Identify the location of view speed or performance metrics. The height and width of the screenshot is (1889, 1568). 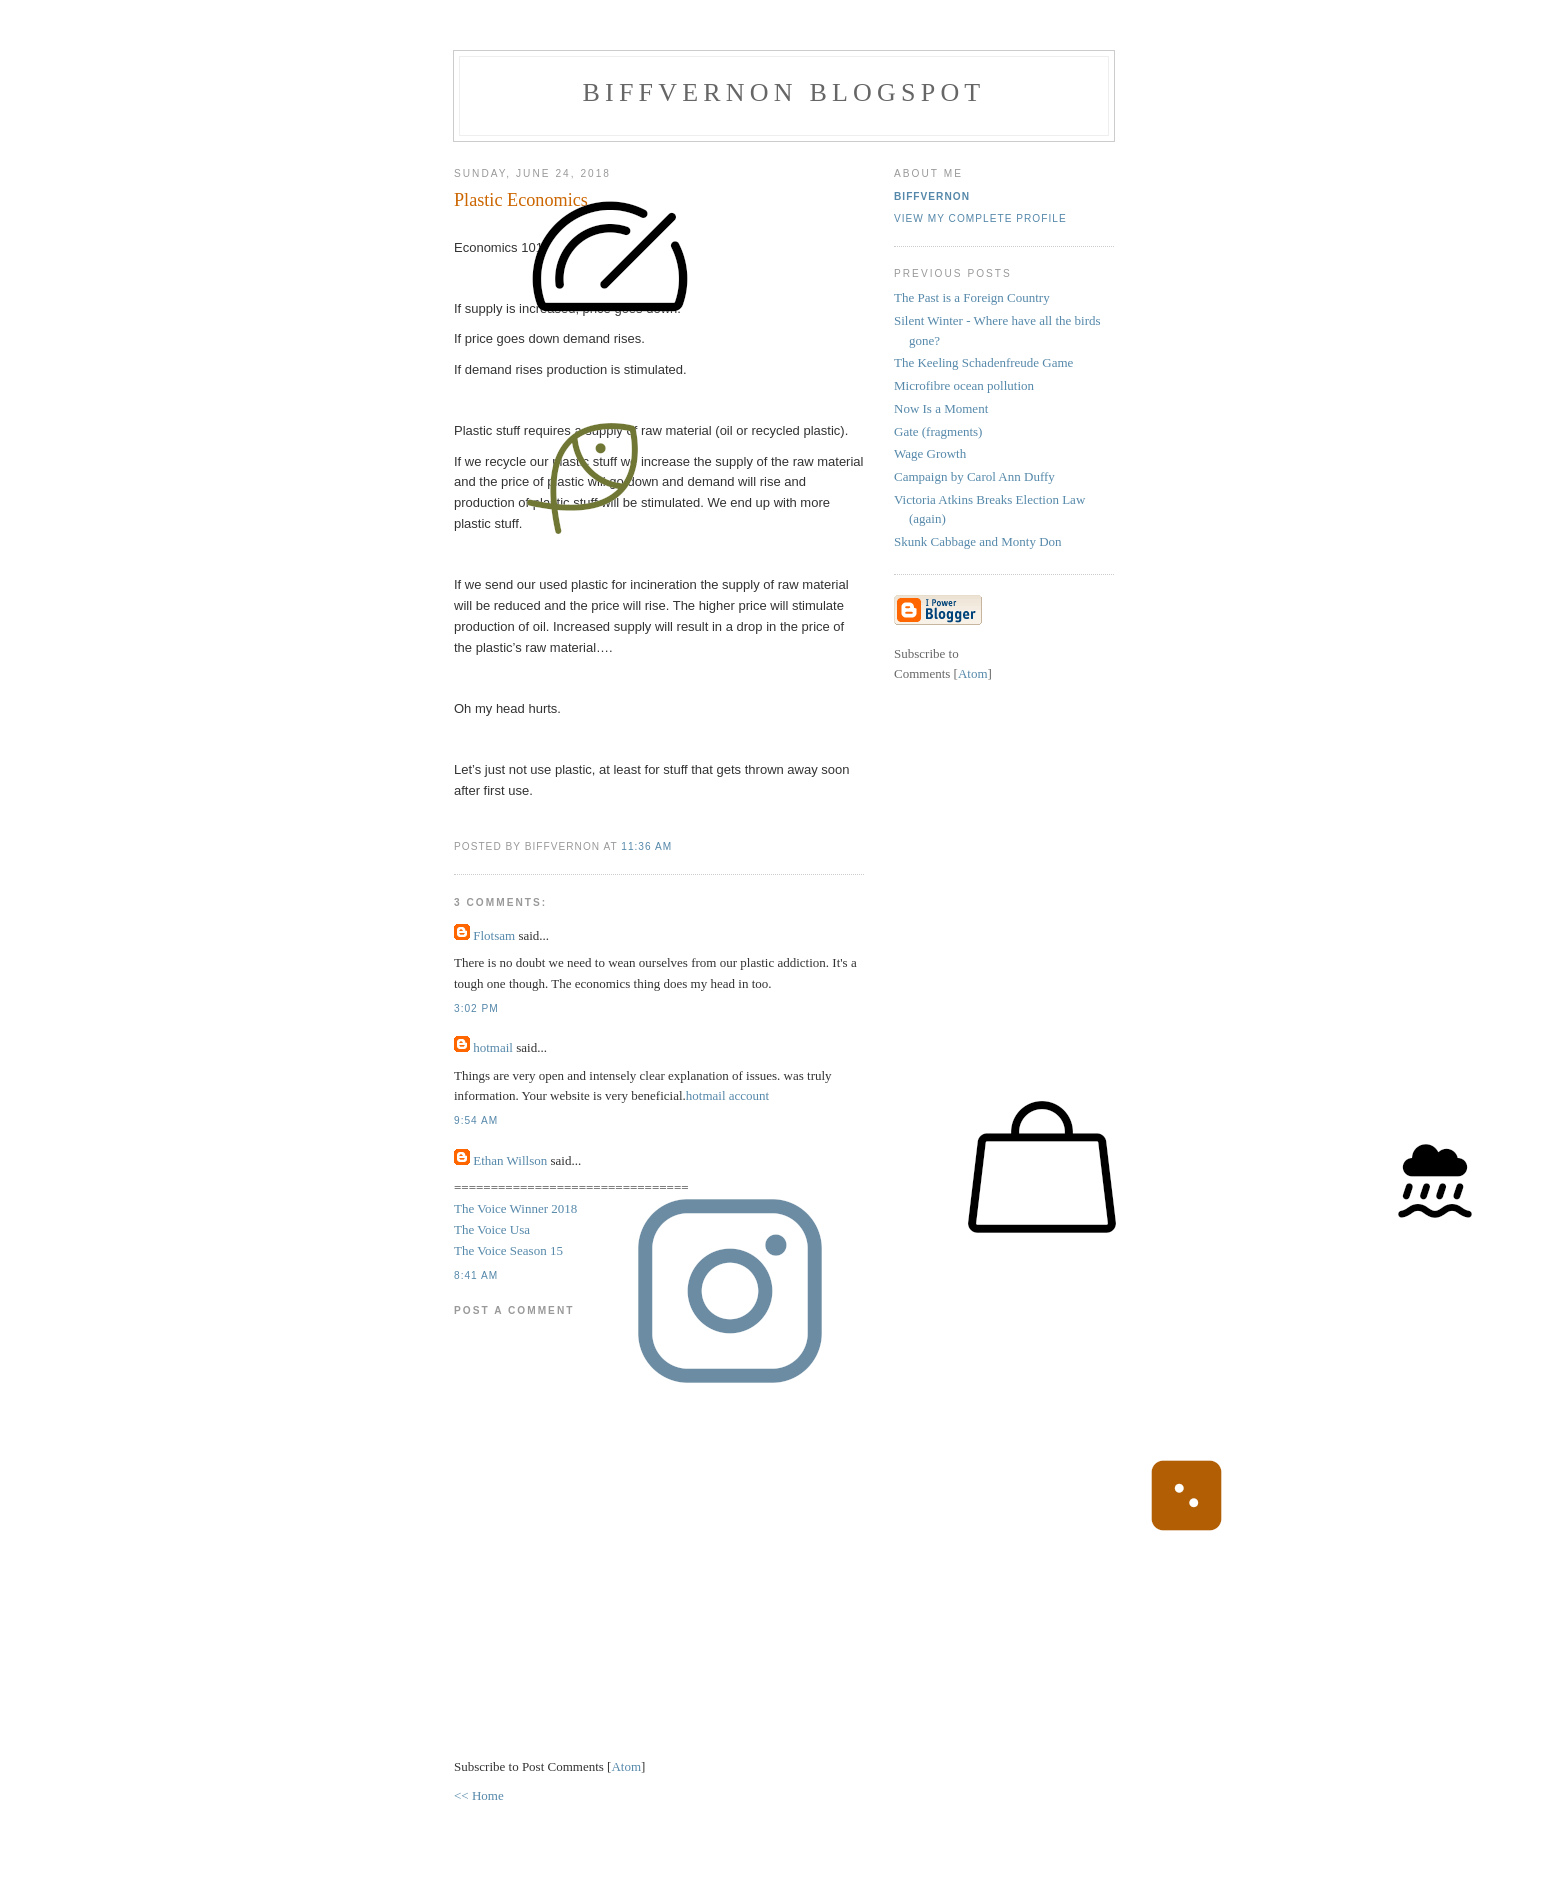
(610, 262).